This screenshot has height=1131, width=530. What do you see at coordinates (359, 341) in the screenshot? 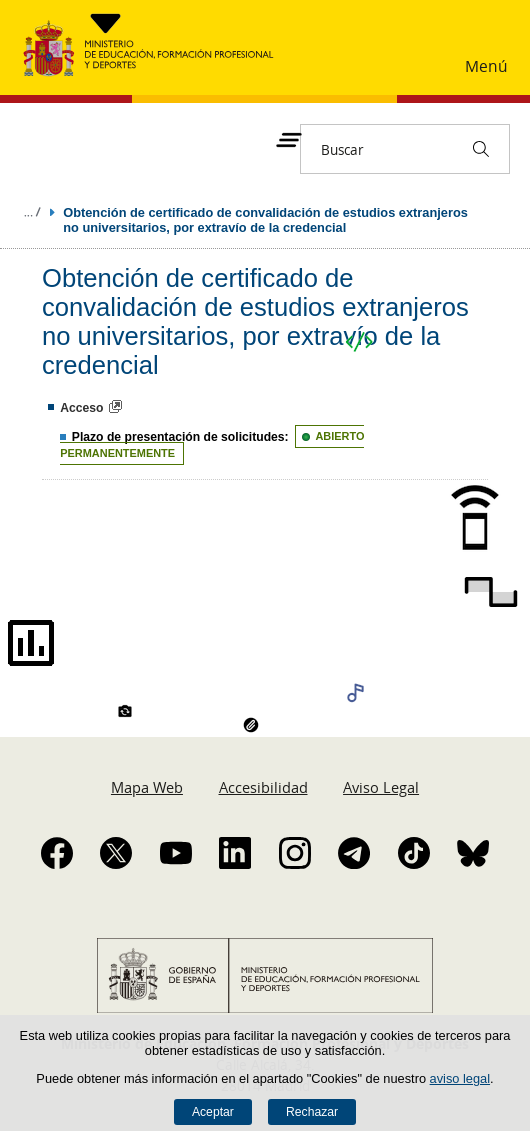
I see `view or edit source code` at bounding box center [359, 341].